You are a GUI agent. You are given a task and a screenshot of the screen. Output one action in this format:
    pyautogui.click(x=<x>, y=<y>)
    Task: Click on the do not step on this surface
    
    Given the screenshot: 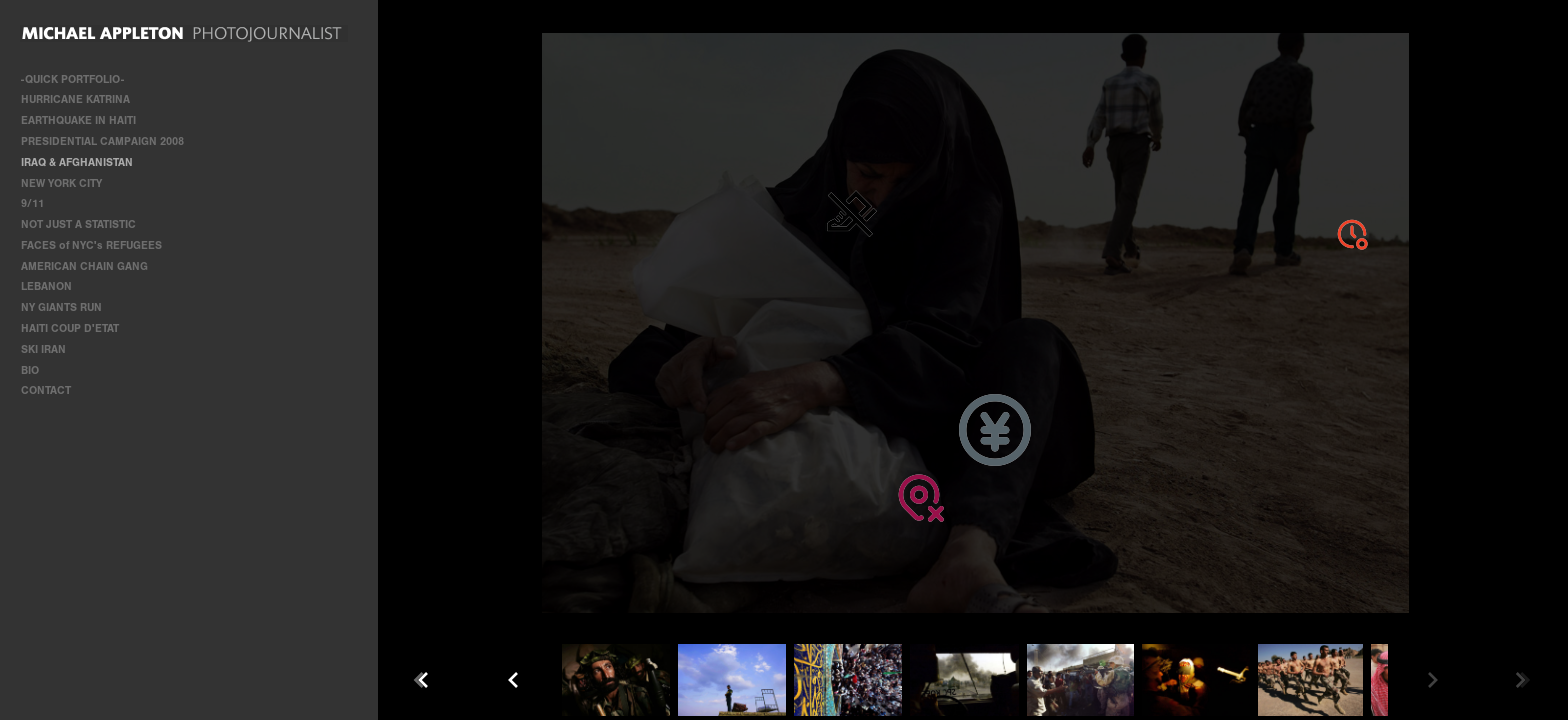 What is the action you would take?
    pyautogui.click(x=852, y=213)
    